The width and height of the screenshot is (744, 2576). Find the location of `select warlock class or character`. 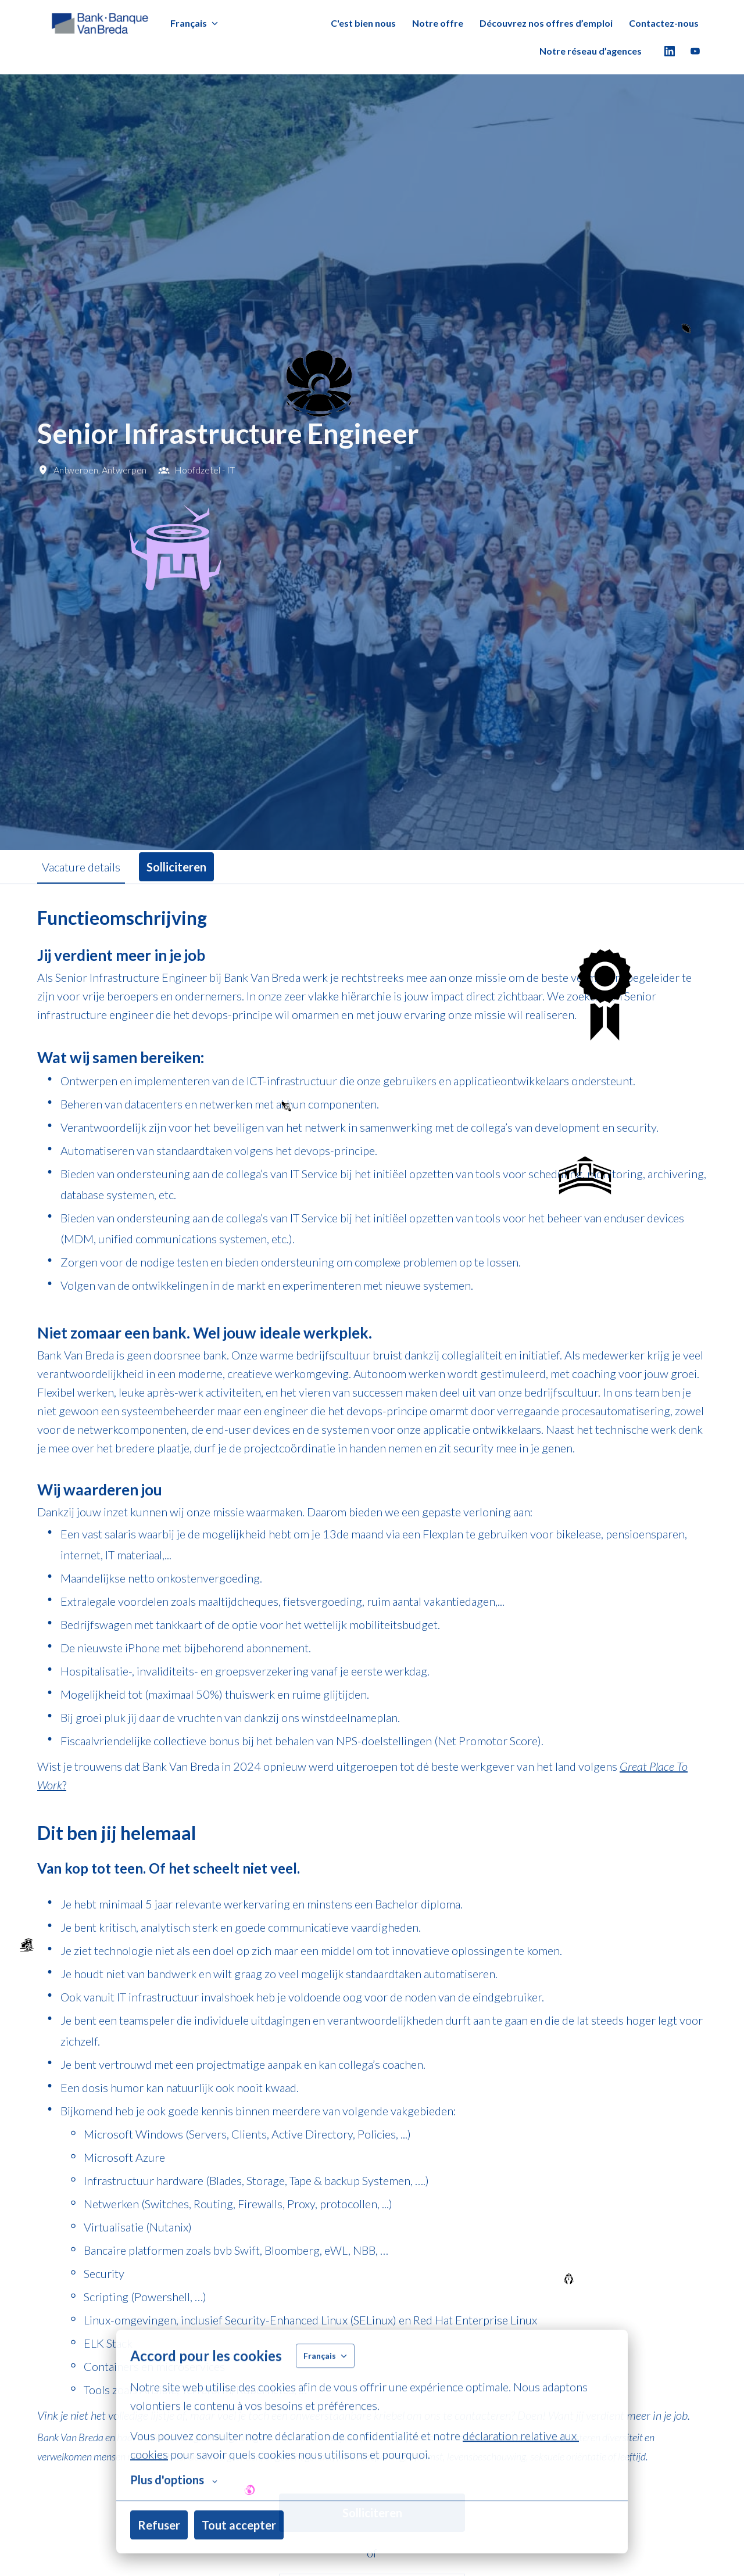

select warlock class or character is located at coordinates (568, 2279).